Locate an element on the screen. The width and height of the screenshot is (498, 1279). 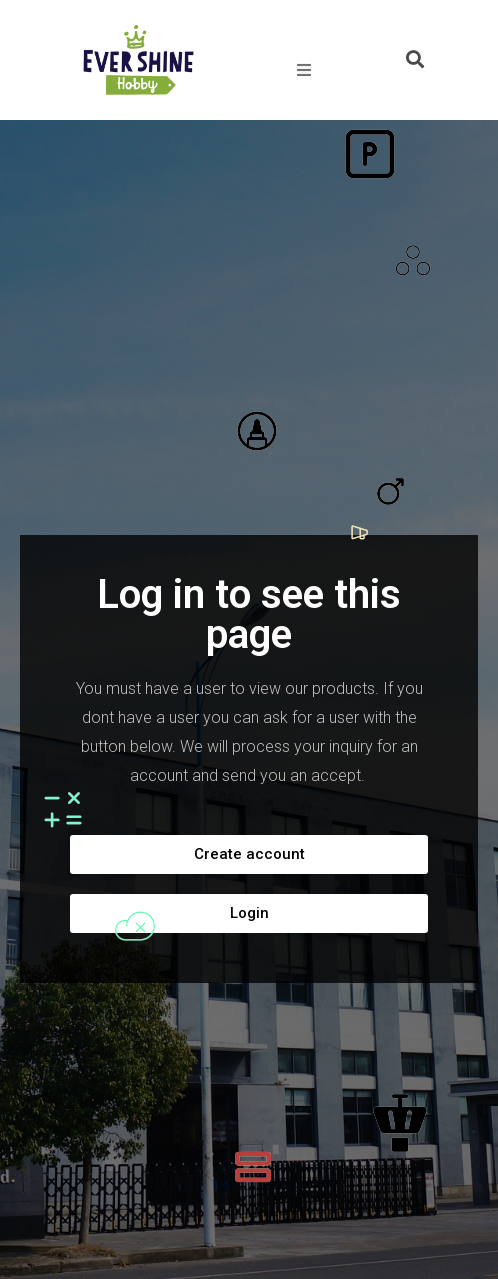
group or organize items is located at coordinates (413, 261).